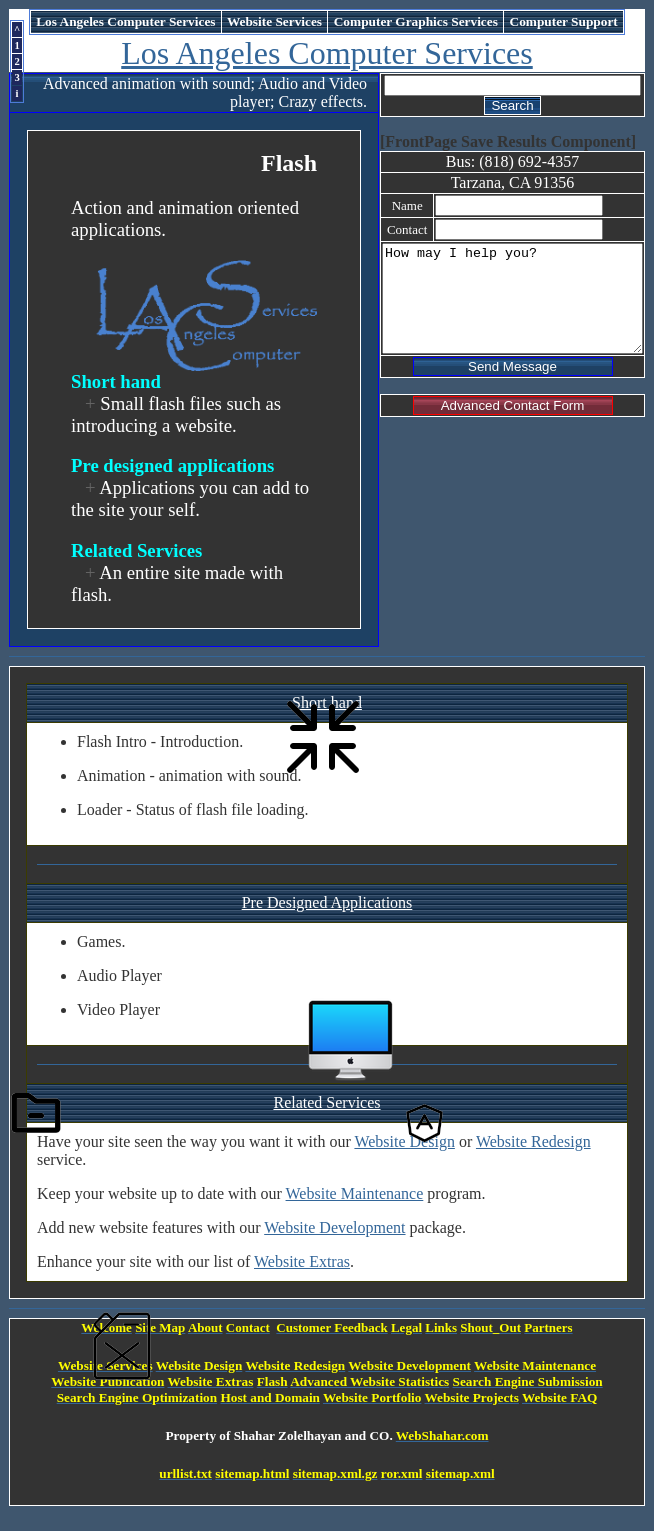 Image resolution: width=654 pixels, height=1531 pixels. What do you see at coordinates (122, 1346) in the screenshot?
I see `indicates fuel or gas station nearby` at bounding box center [122, 1346].